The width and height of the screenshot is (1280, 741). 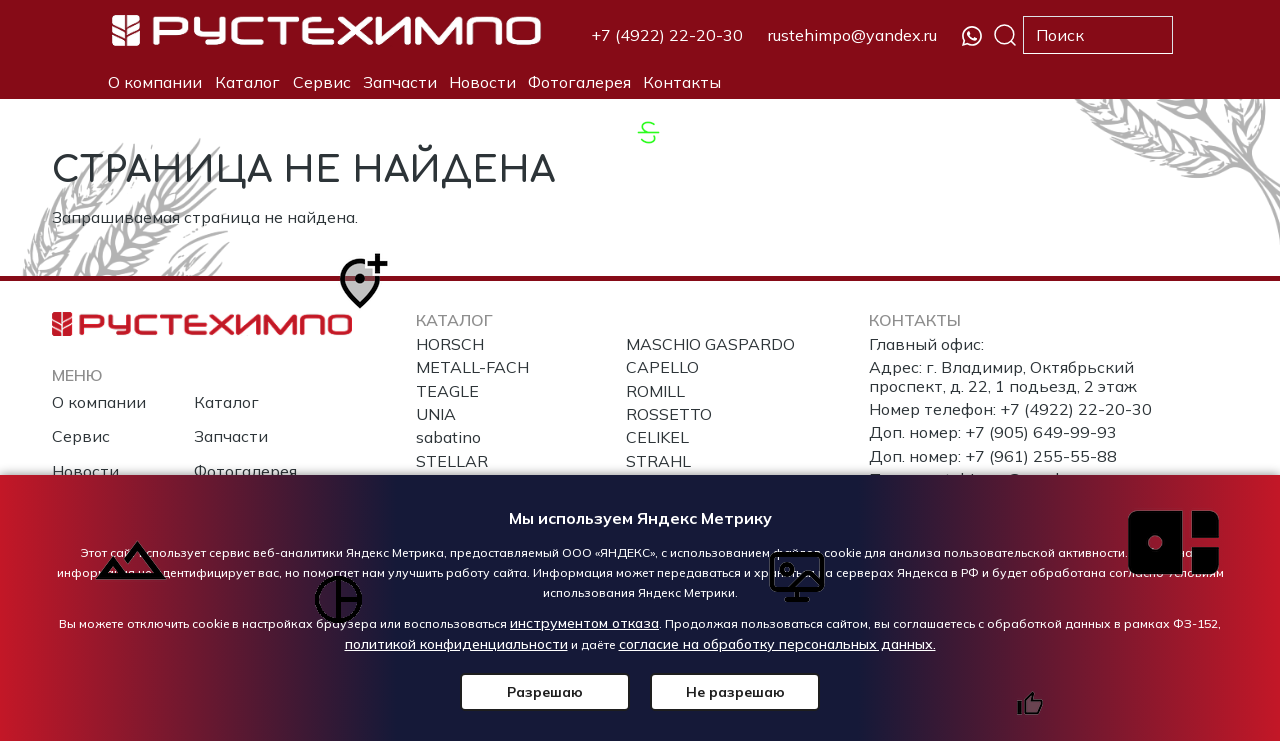 I want to click on like or upvote content, so click(x=1030, y=704).